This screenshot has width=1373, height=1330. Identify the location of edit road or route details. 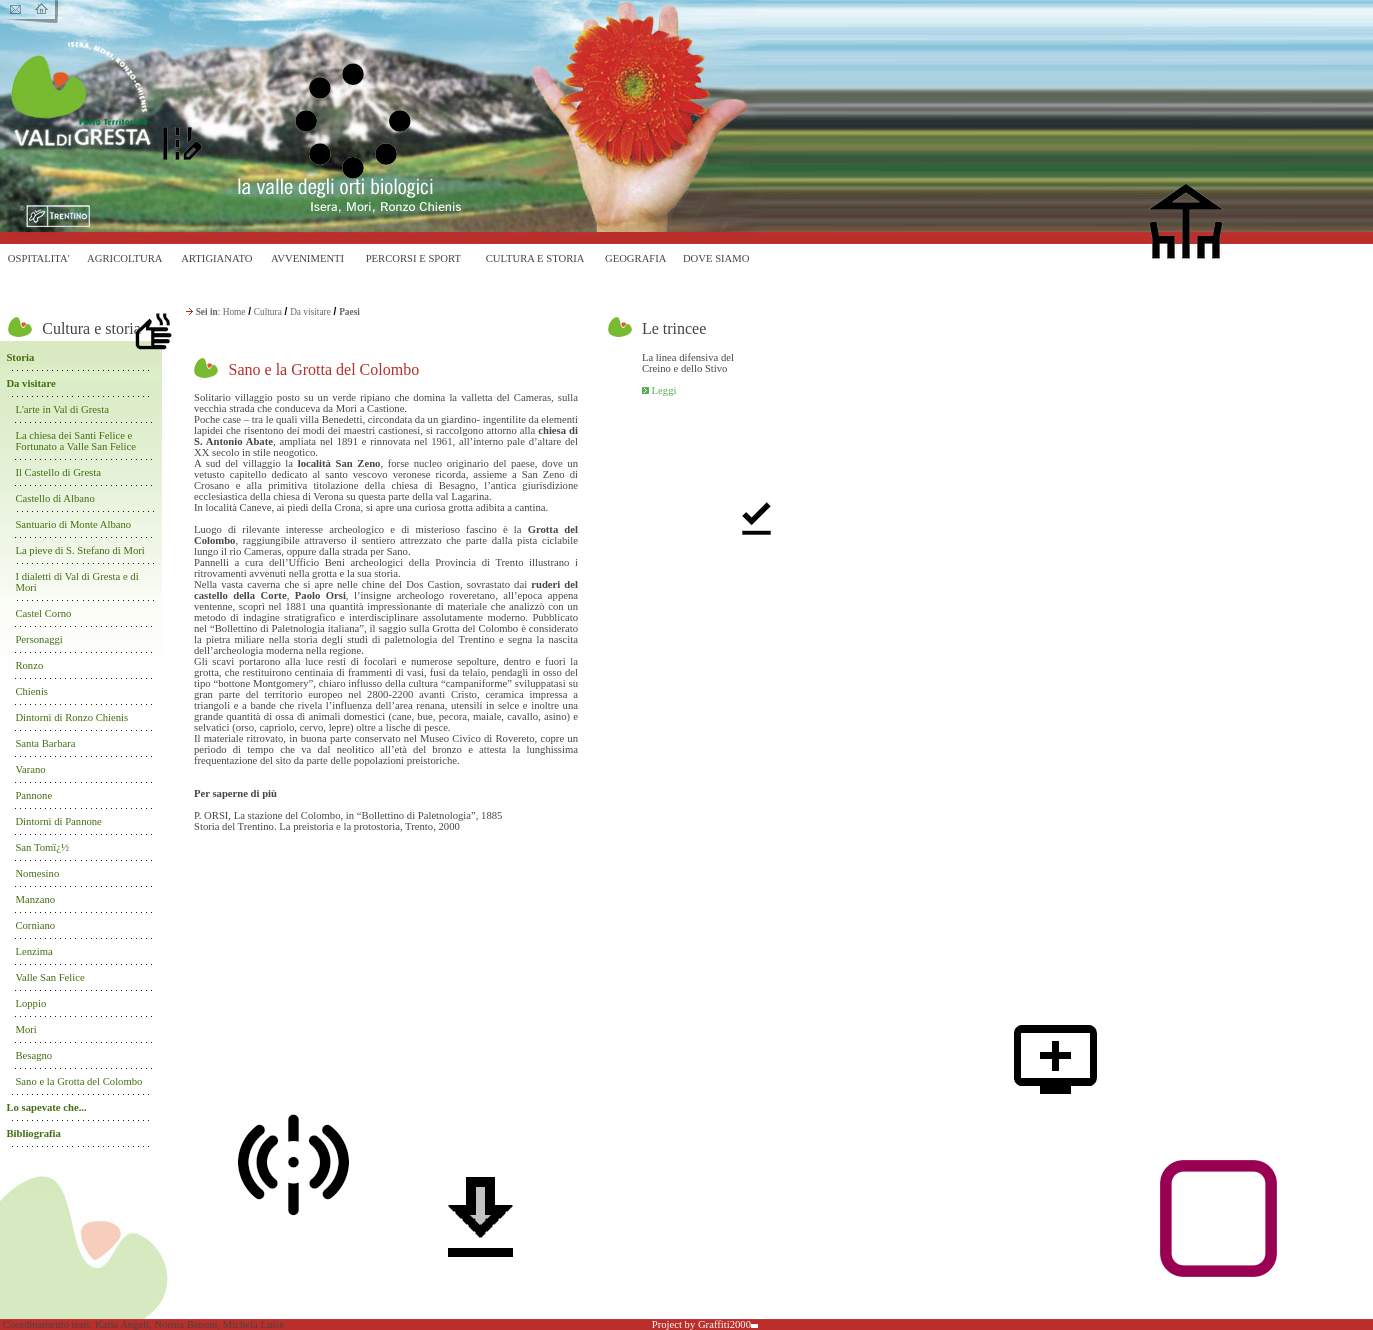
(179, 143).